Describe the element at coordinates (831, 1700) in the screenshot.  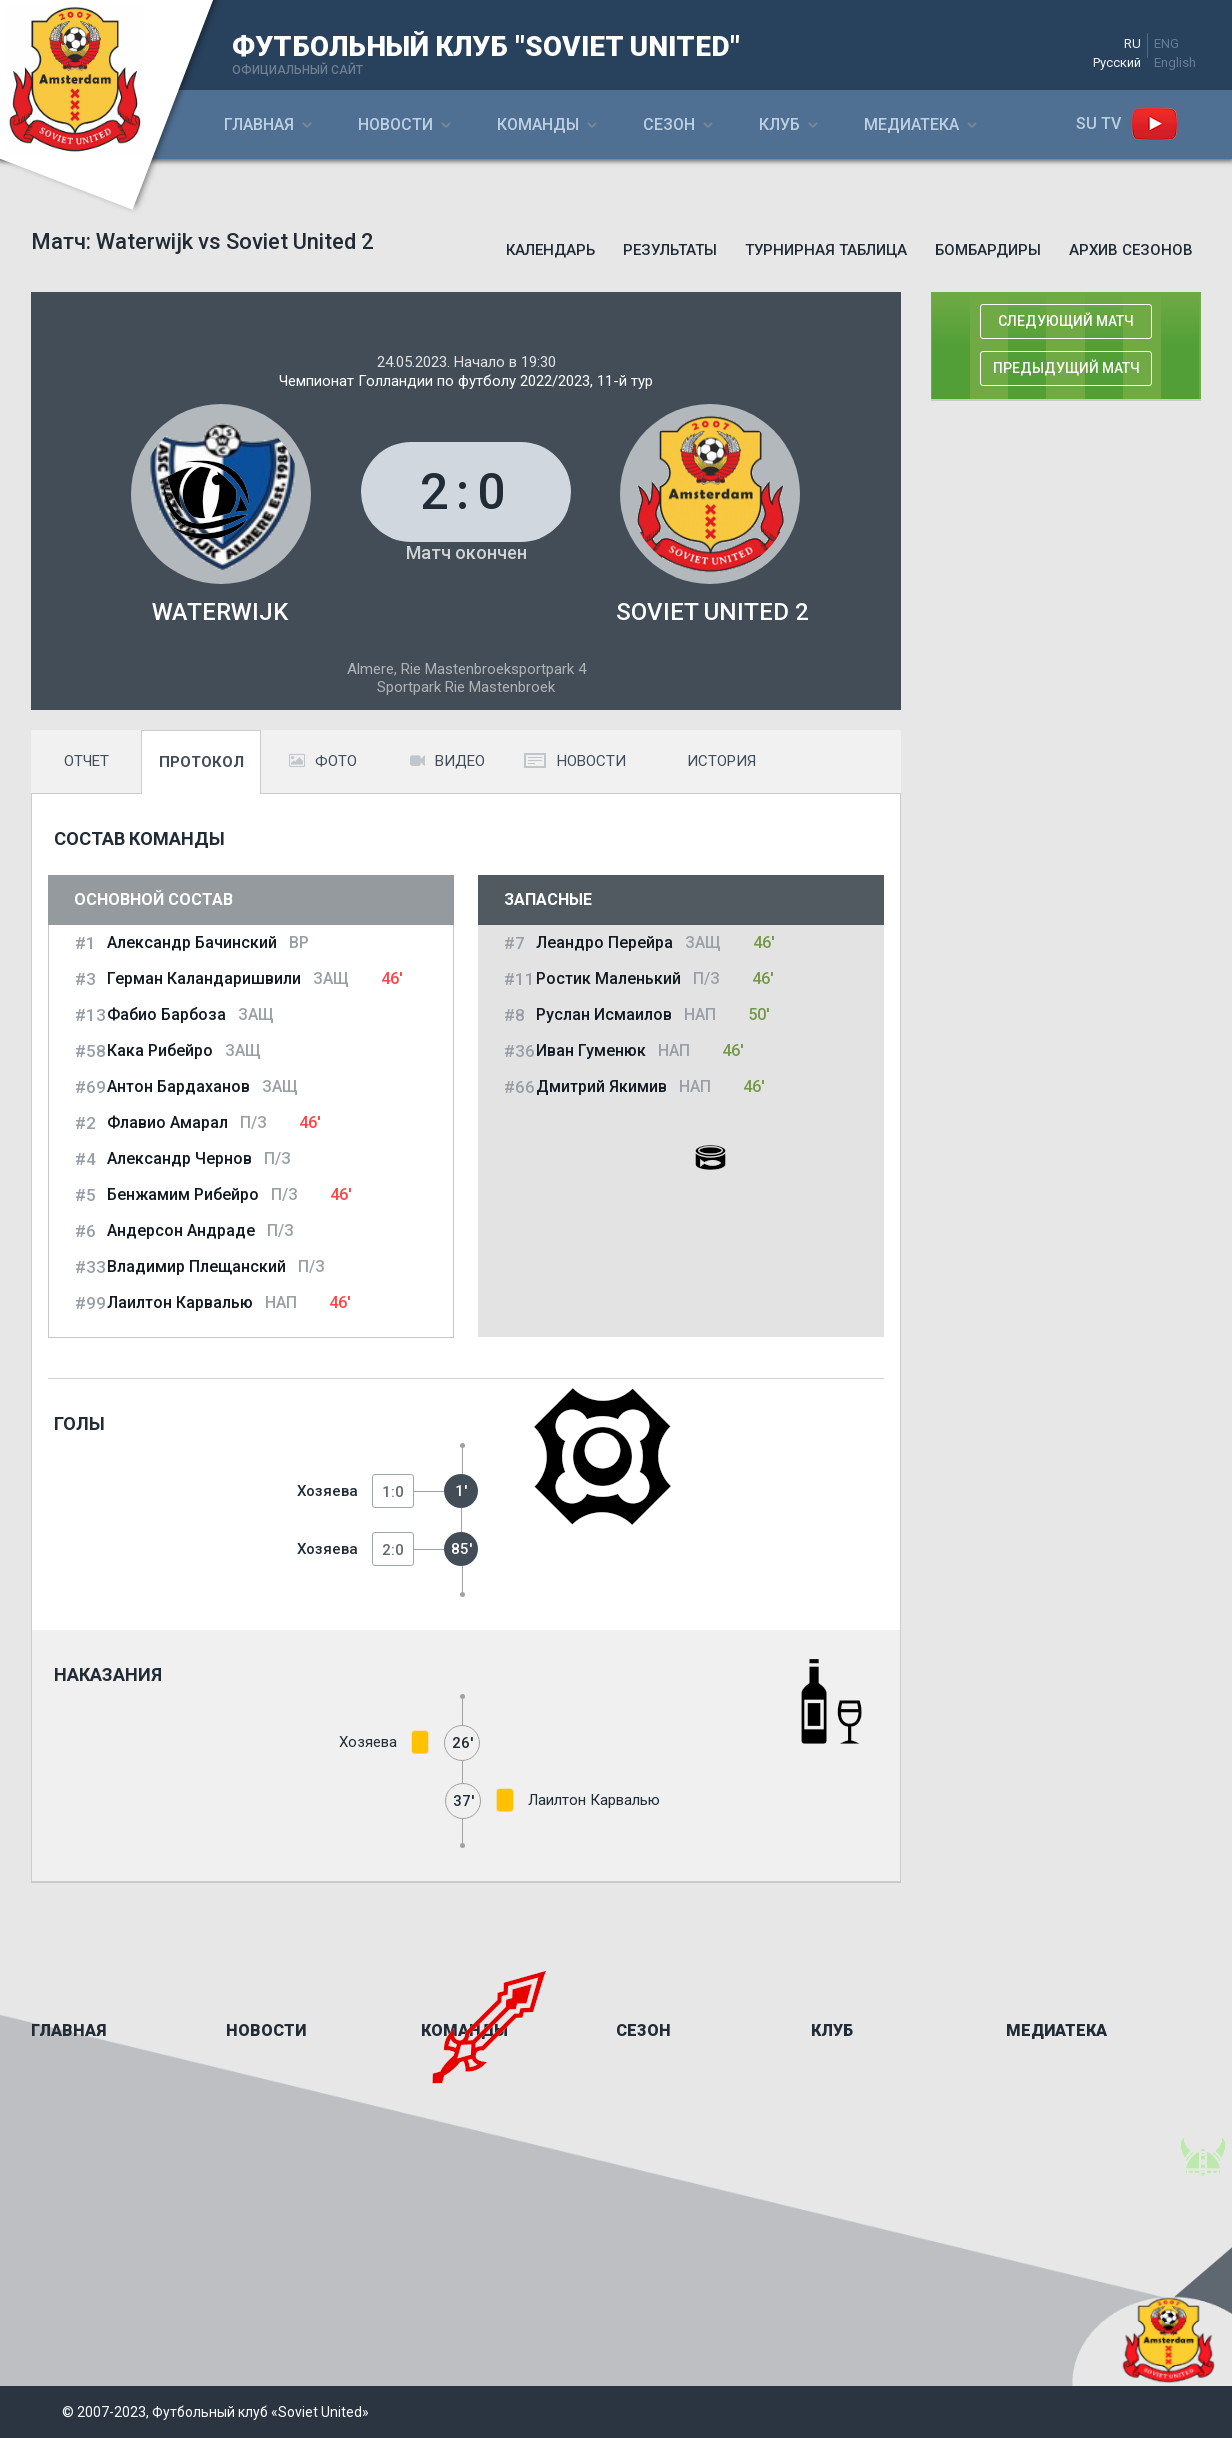
I see `browse wine selection or beverage menu` at that location.